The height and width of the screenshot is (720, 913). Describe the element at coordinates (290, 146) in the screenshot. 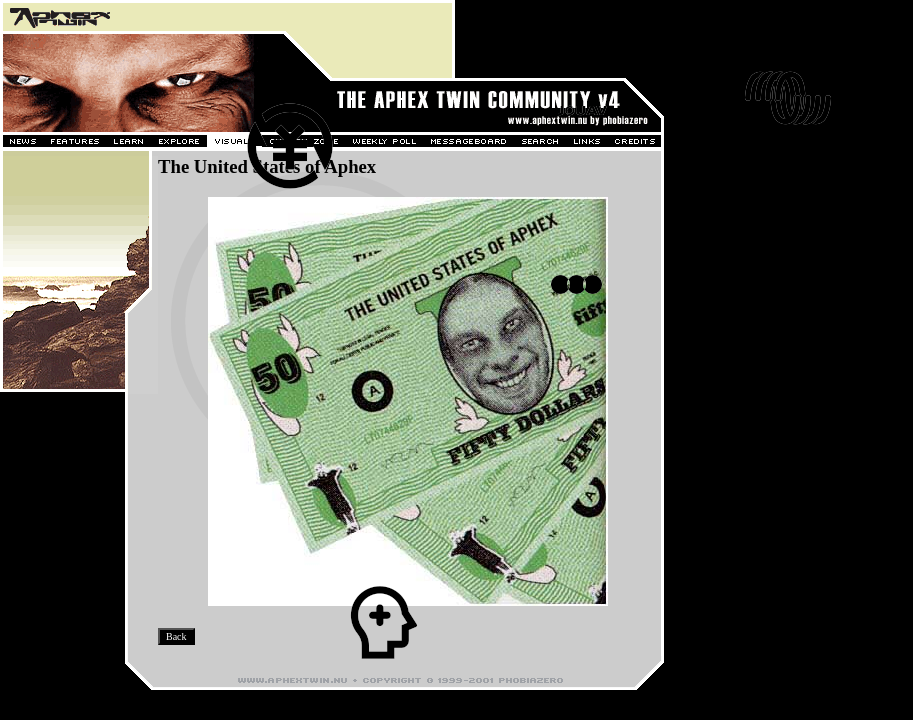

I see `convert currency to Chinese yuan` at that location.